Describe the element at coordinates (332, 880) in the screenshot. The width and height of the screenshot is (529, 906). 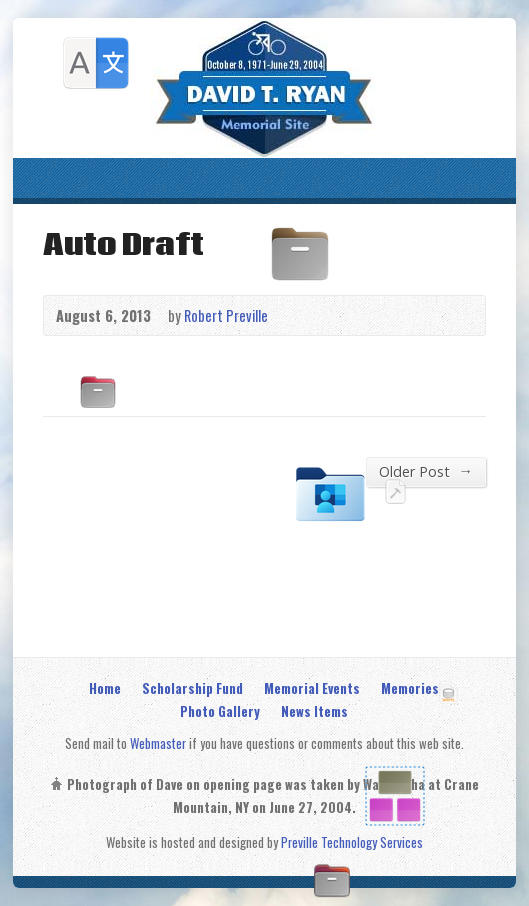
I see `open the nautilus file manager` at that location.